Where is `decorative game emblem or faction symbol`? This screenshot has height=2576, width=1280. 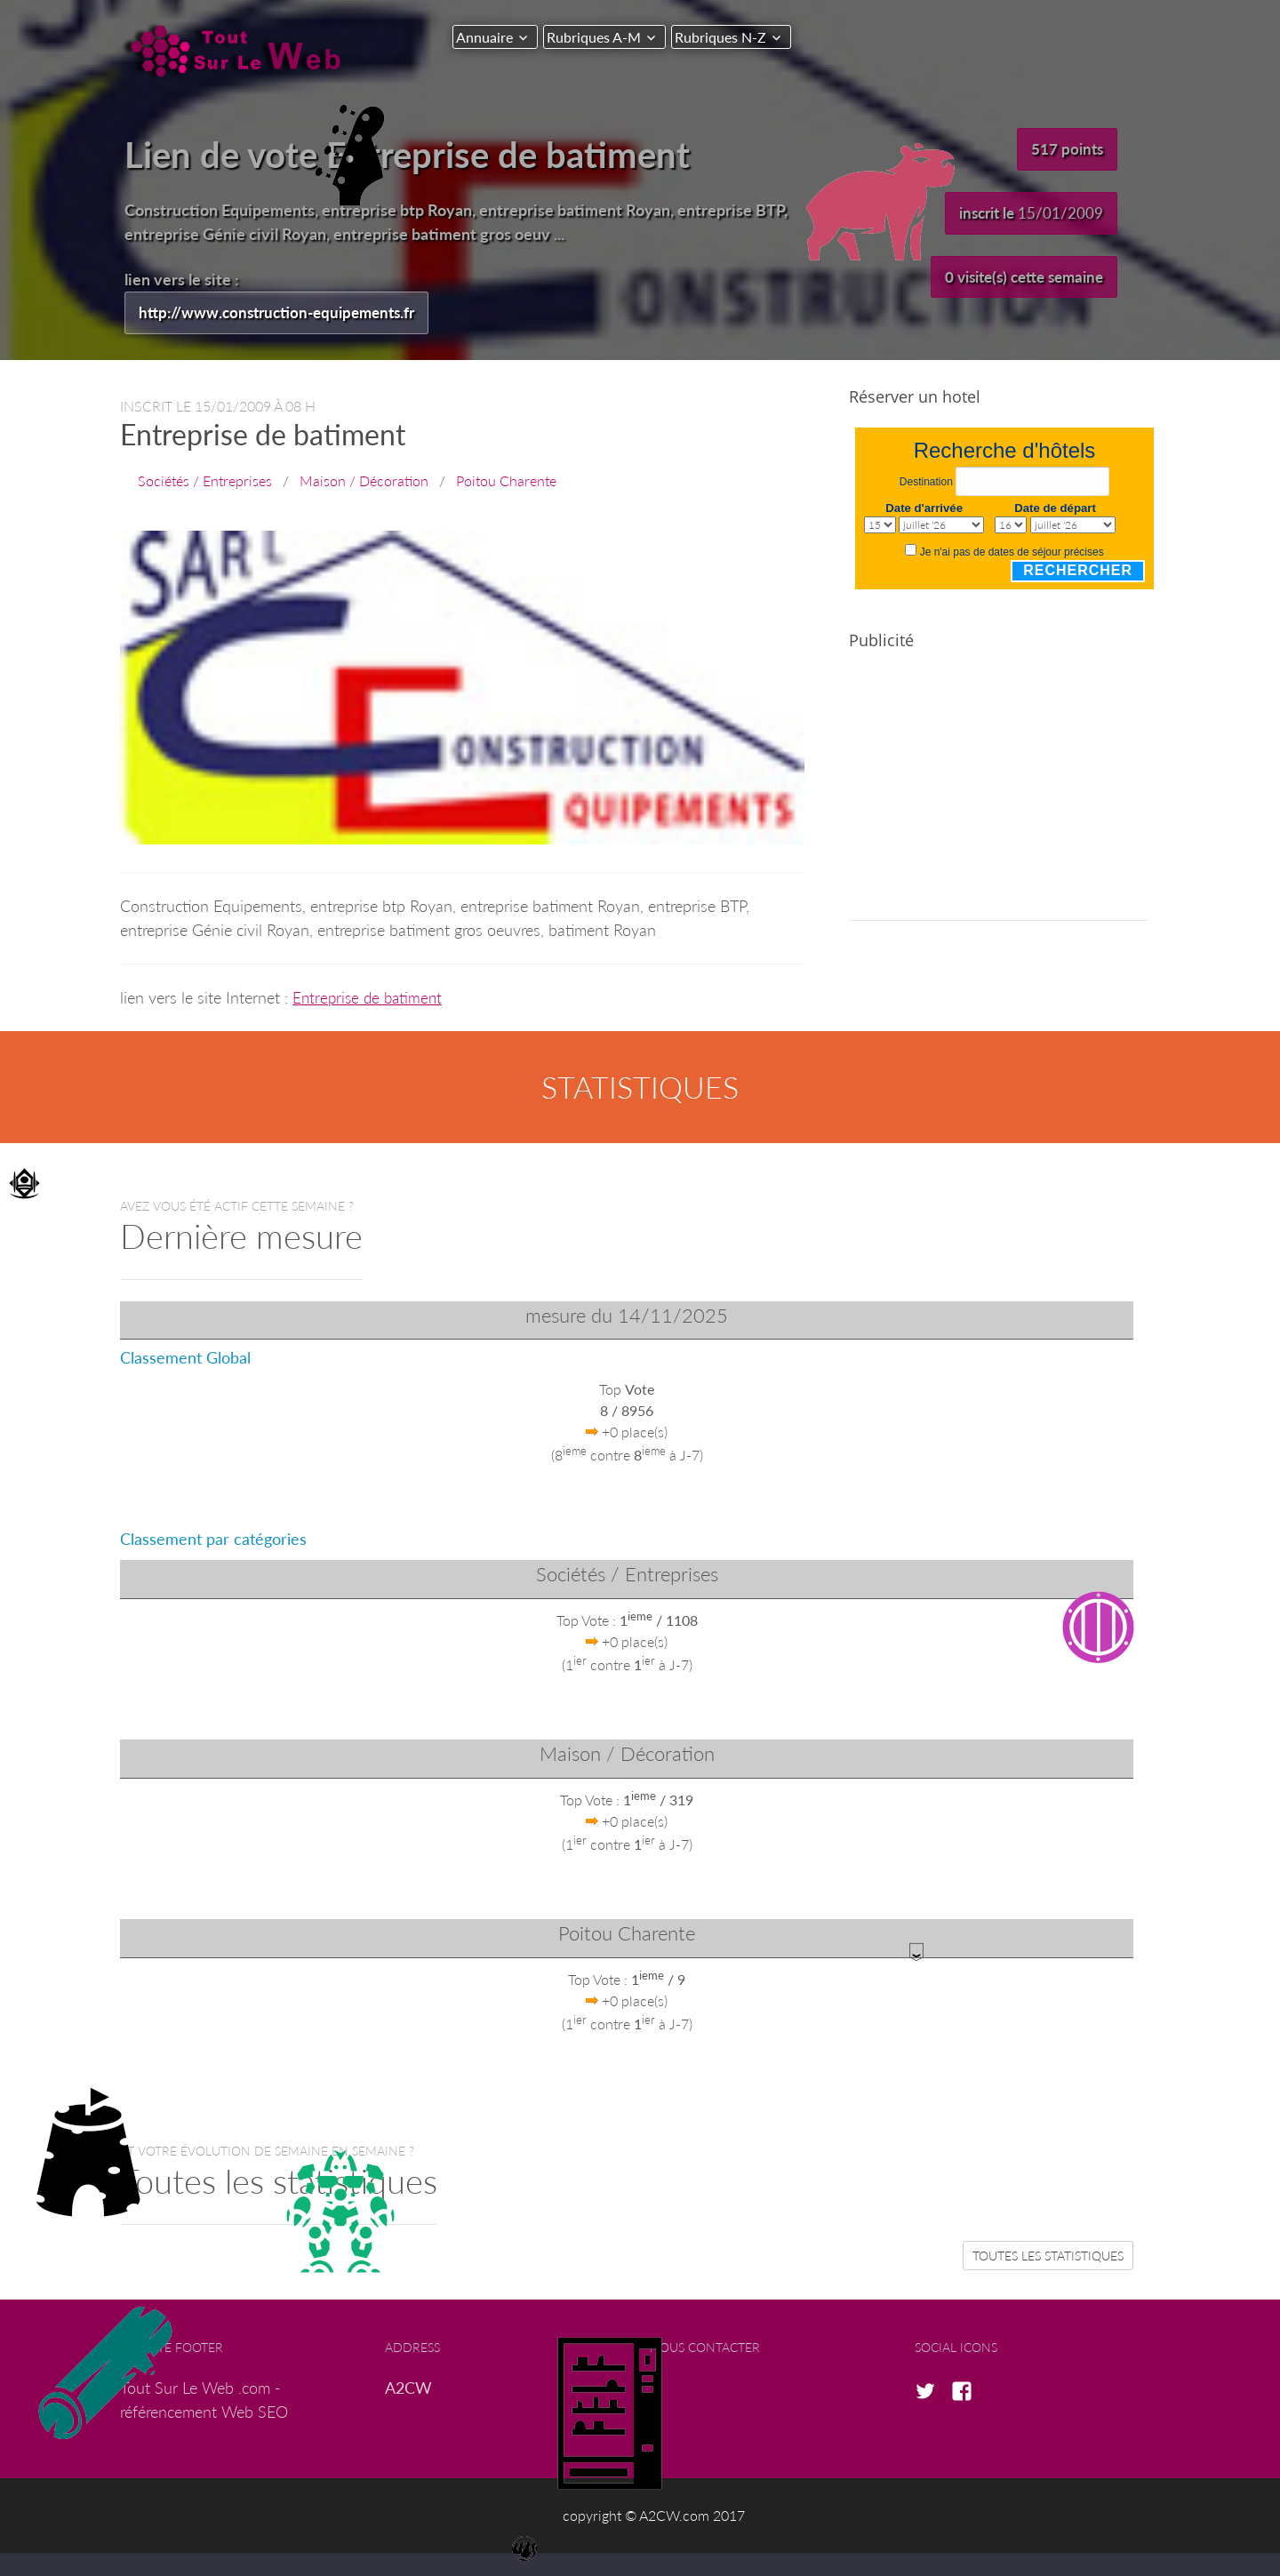 decorative game emblem or faction symbol is located at coordinates (24, 1183).